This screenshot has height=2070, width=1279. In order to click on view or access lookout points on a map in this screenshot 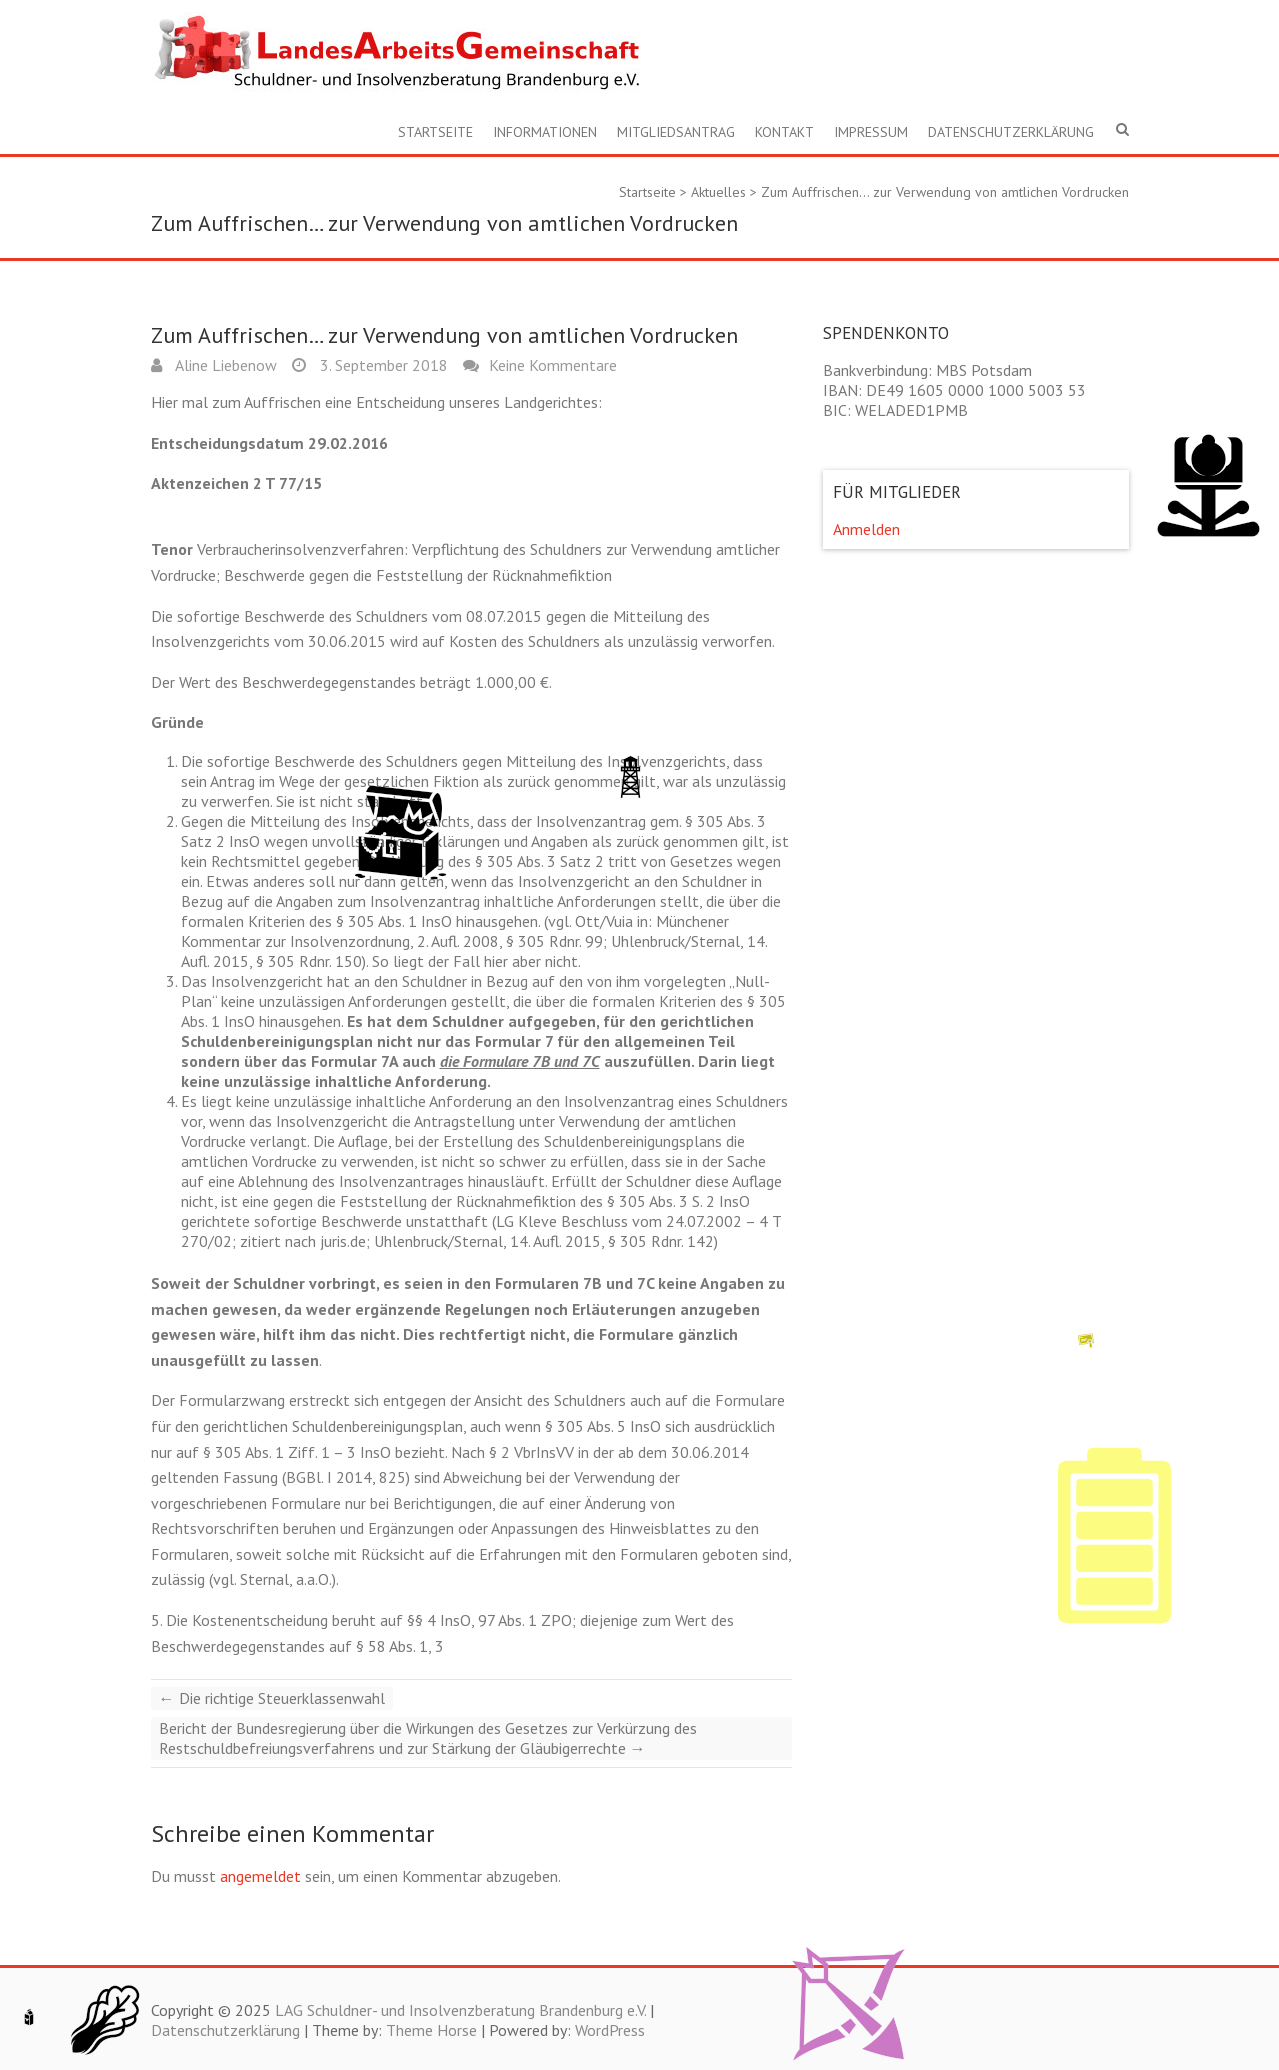, I will do `click(630, 776)`.